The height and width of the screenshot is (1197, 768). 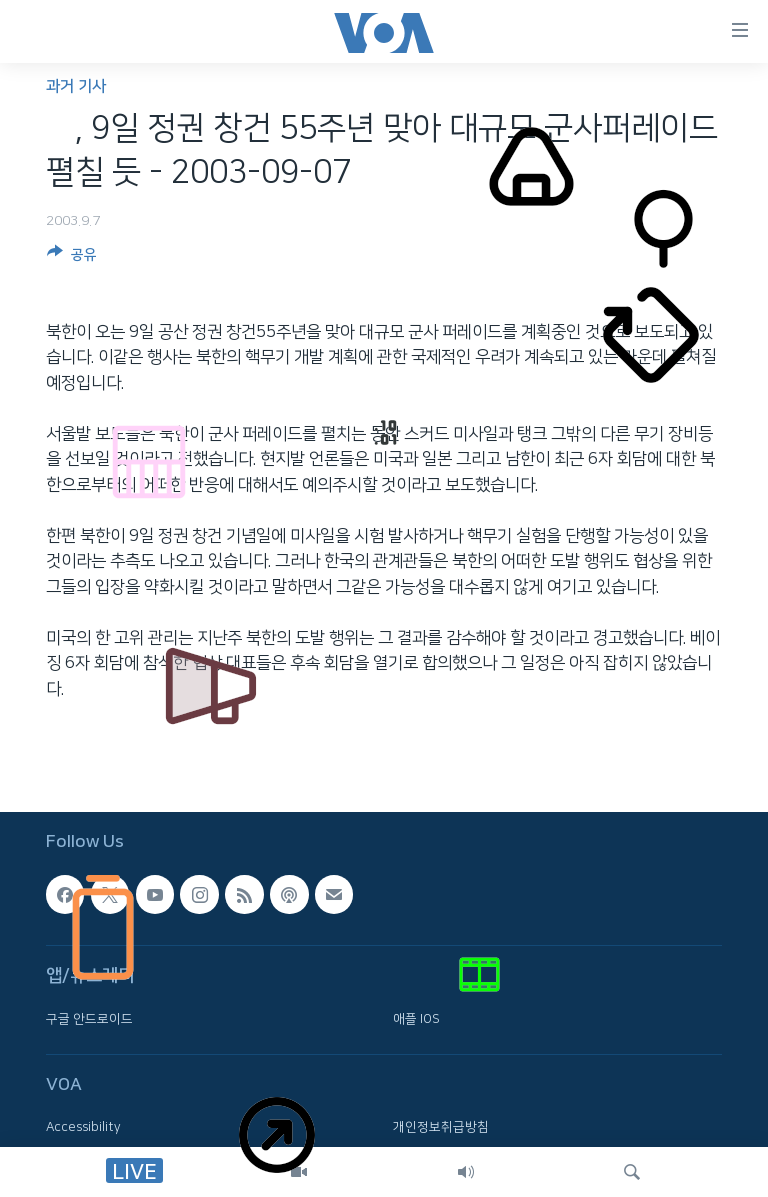 What do you see at coordinates (479, 974) in the screenshot?
I see `browse video or movie content` at bounding box center [479, 974].